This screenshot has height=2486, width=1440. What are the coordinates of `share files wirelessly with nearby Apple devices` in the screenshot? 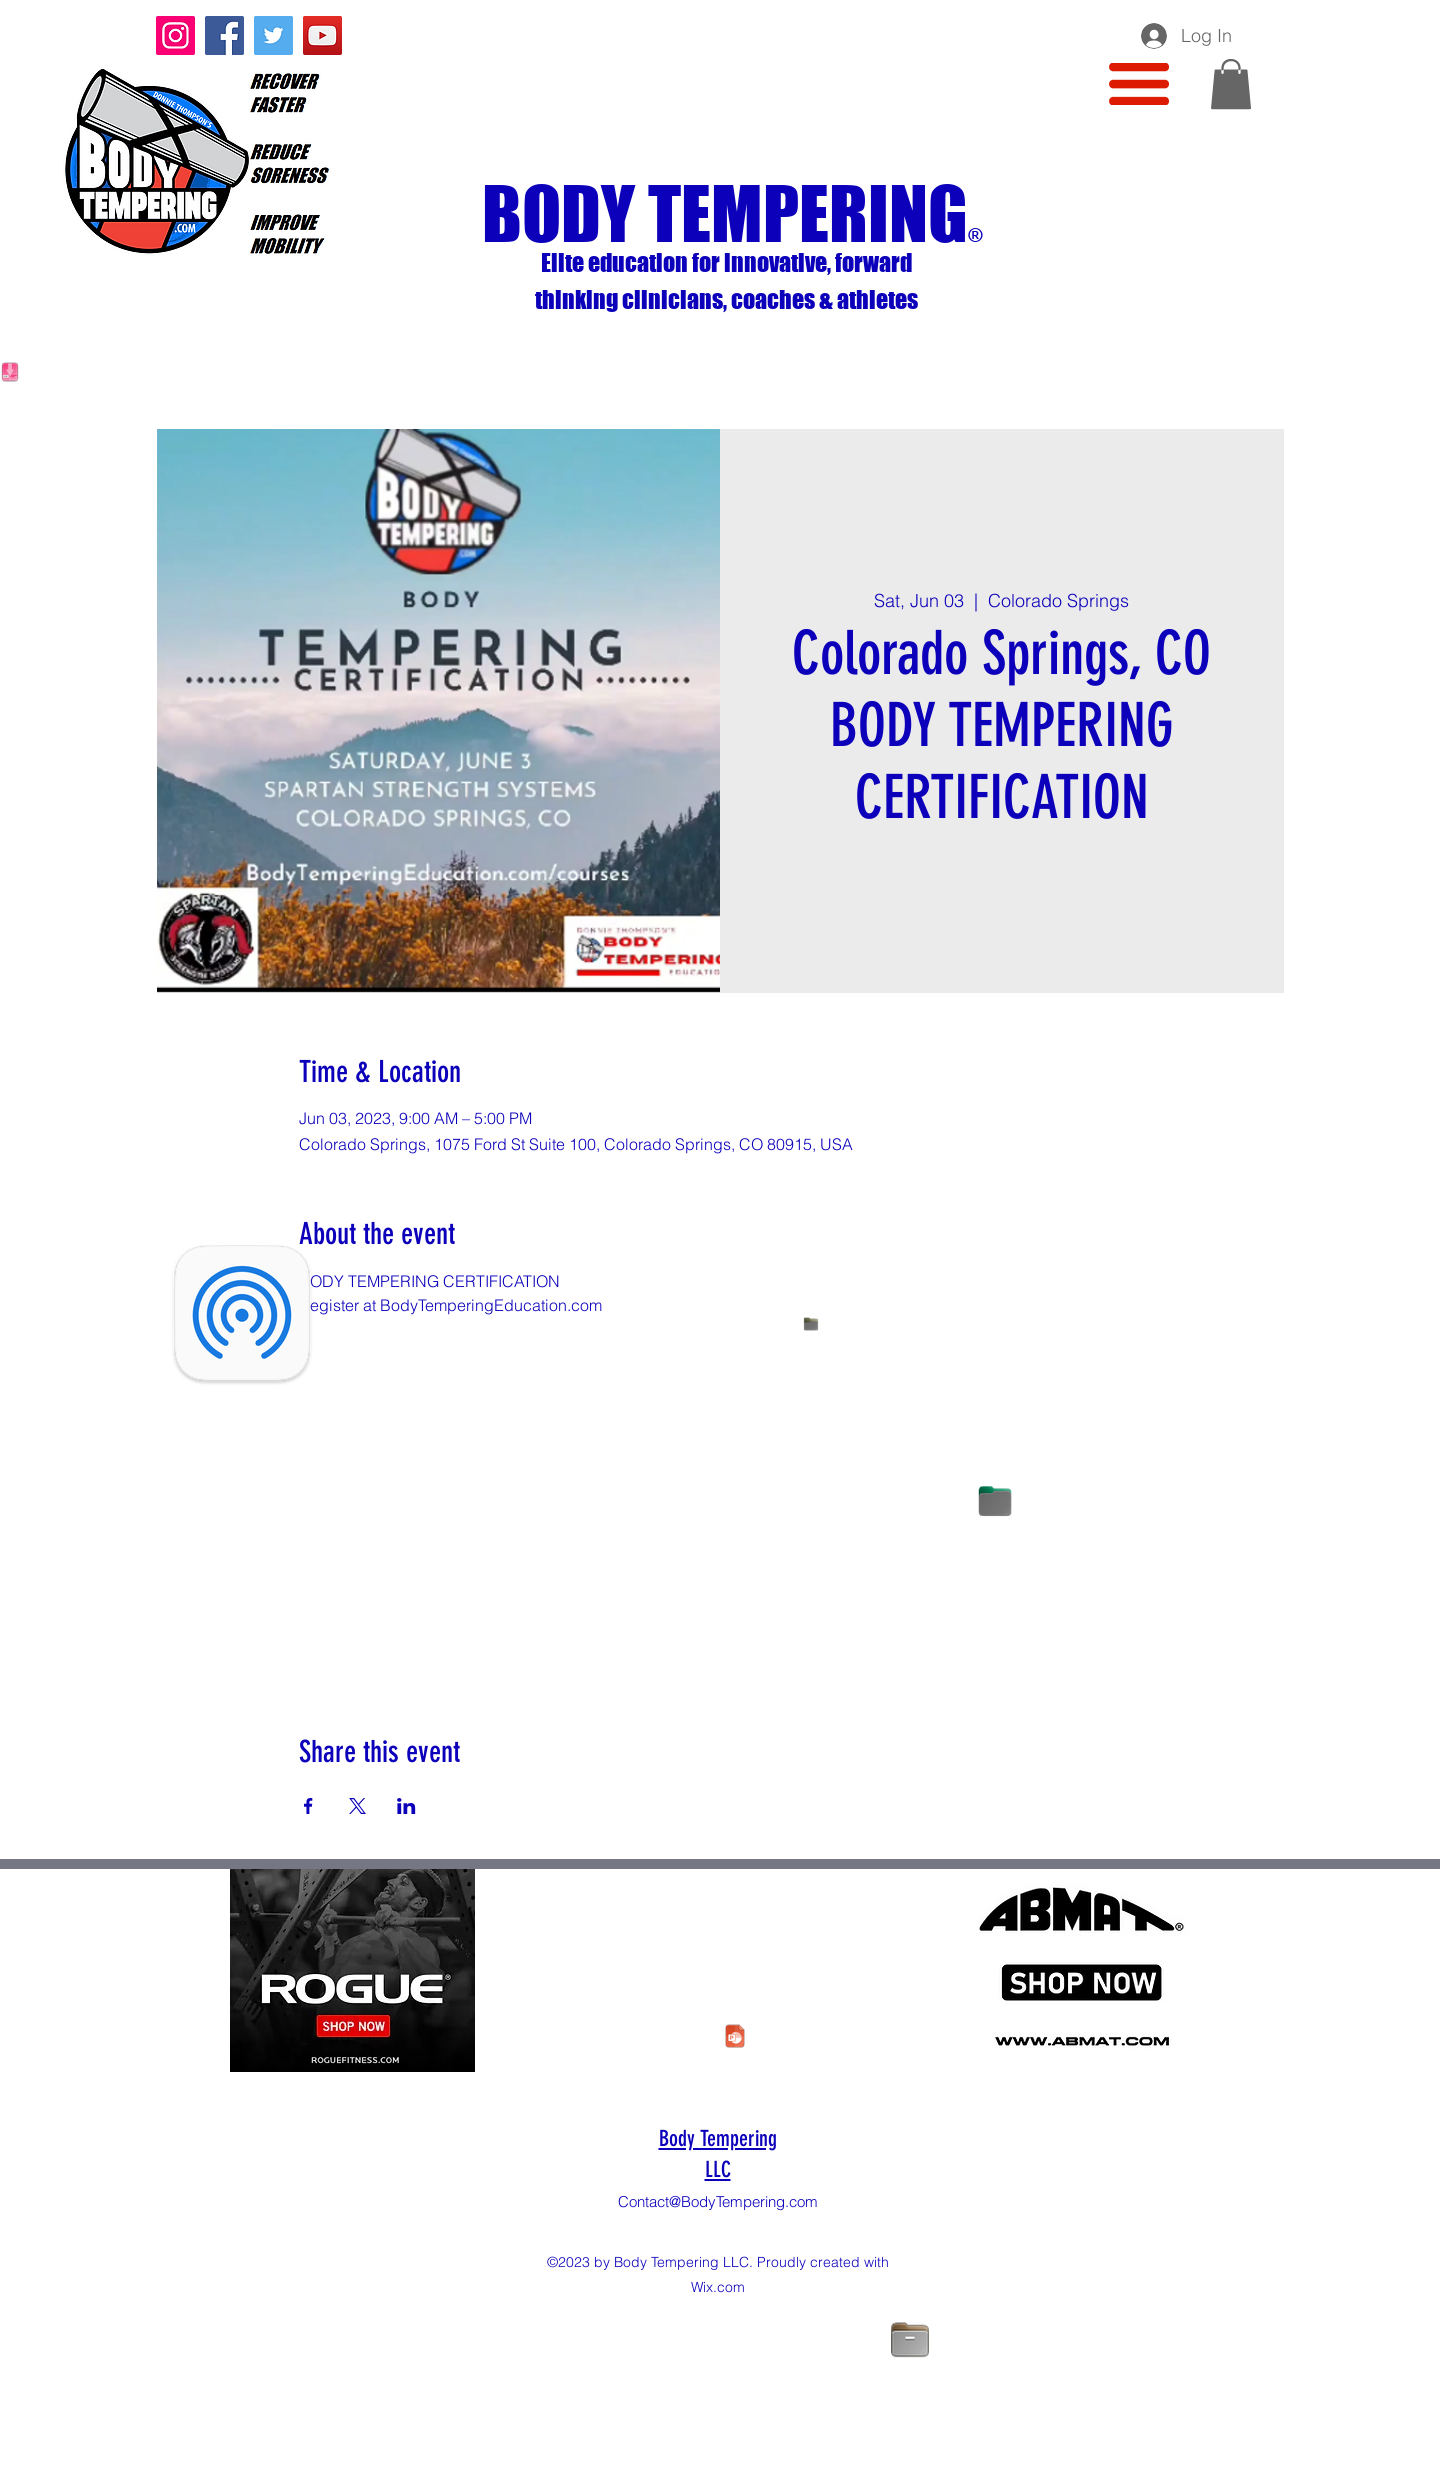 It's located at (242, 1313).